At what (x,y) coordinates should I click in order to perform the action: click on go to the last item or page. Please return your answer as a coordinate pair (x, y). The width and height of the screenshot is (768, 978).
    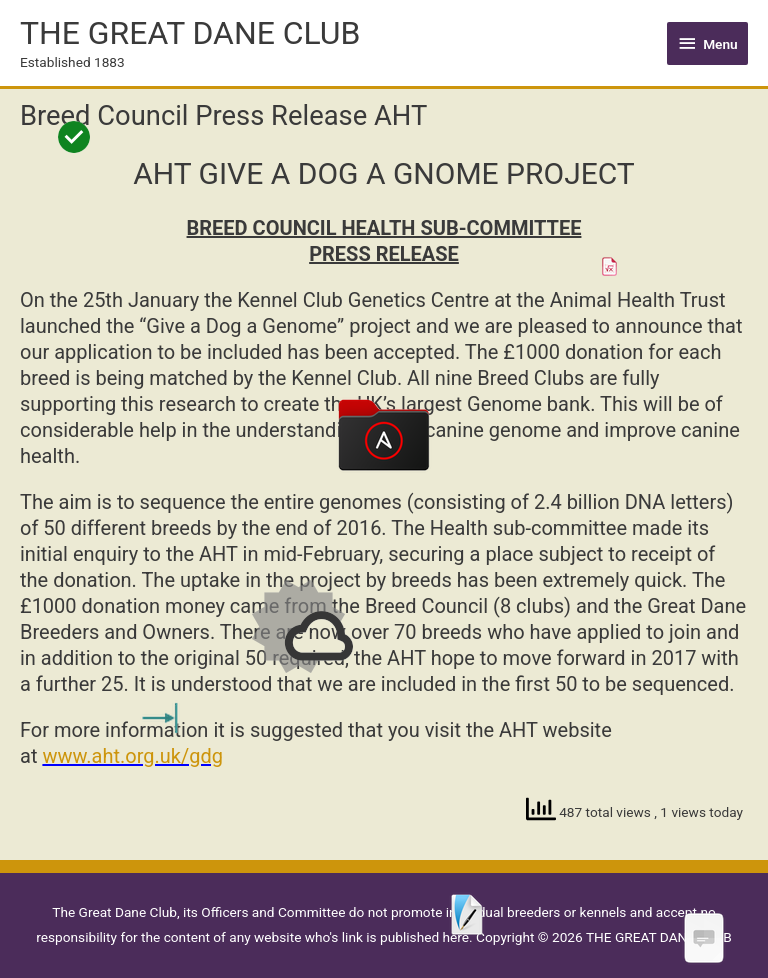
    Looking at the image, I should click on (160, 718).